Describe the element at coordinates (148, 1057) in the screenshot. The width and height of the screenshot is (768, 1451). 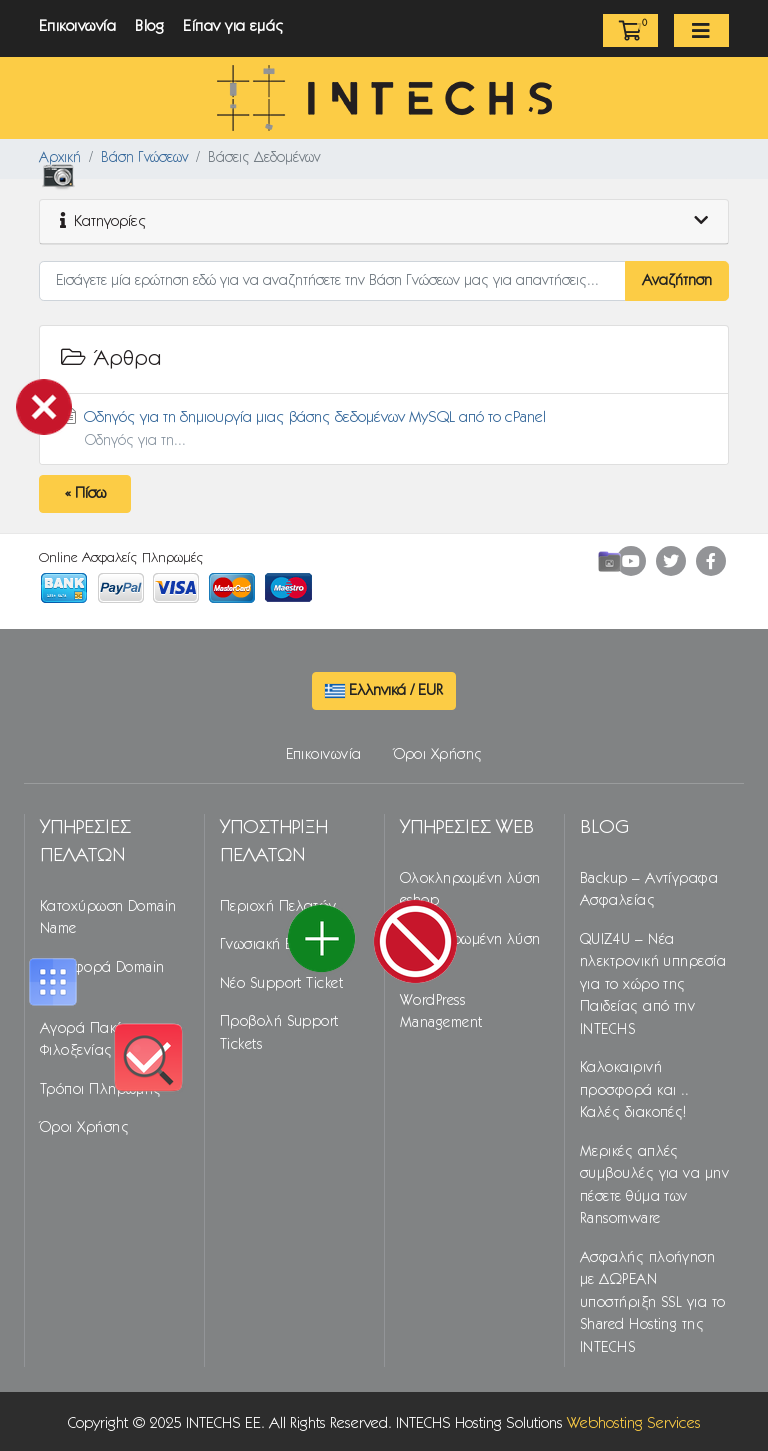
I see `open system configuration tool` at that location.